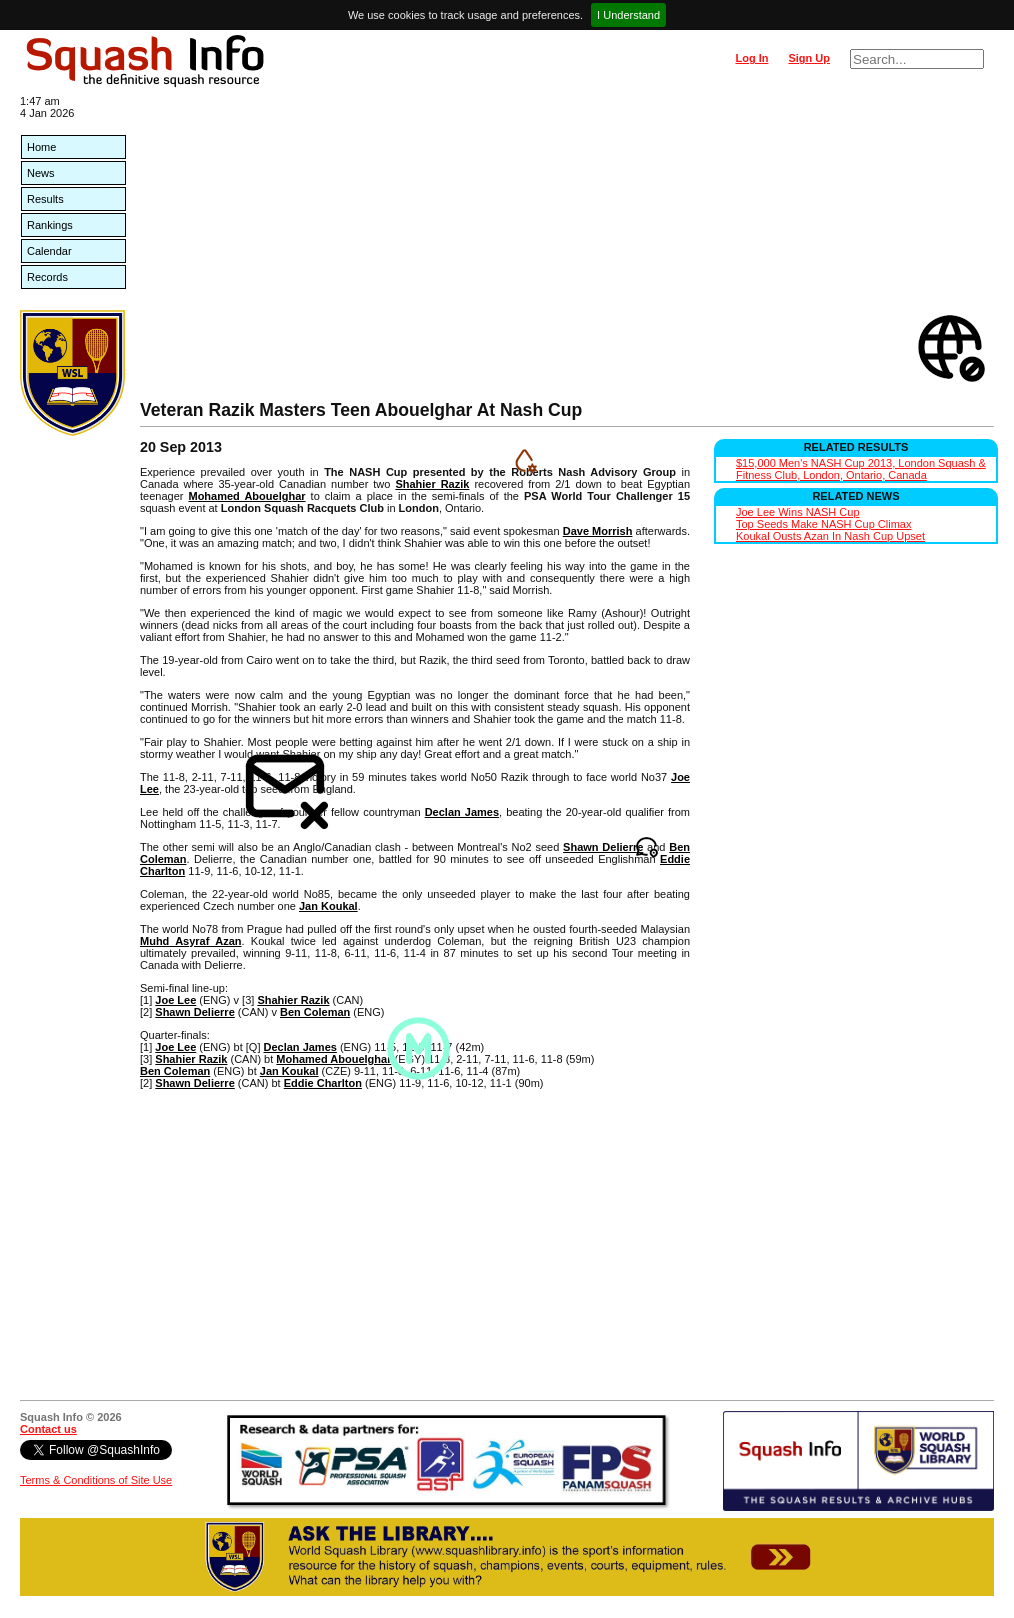 This screenshot has width=1014, height=1618. What do you see at coordinates (524, 460) in the screenshot?
I see `configure water or liquid settings` at bounding box center [524, 460].